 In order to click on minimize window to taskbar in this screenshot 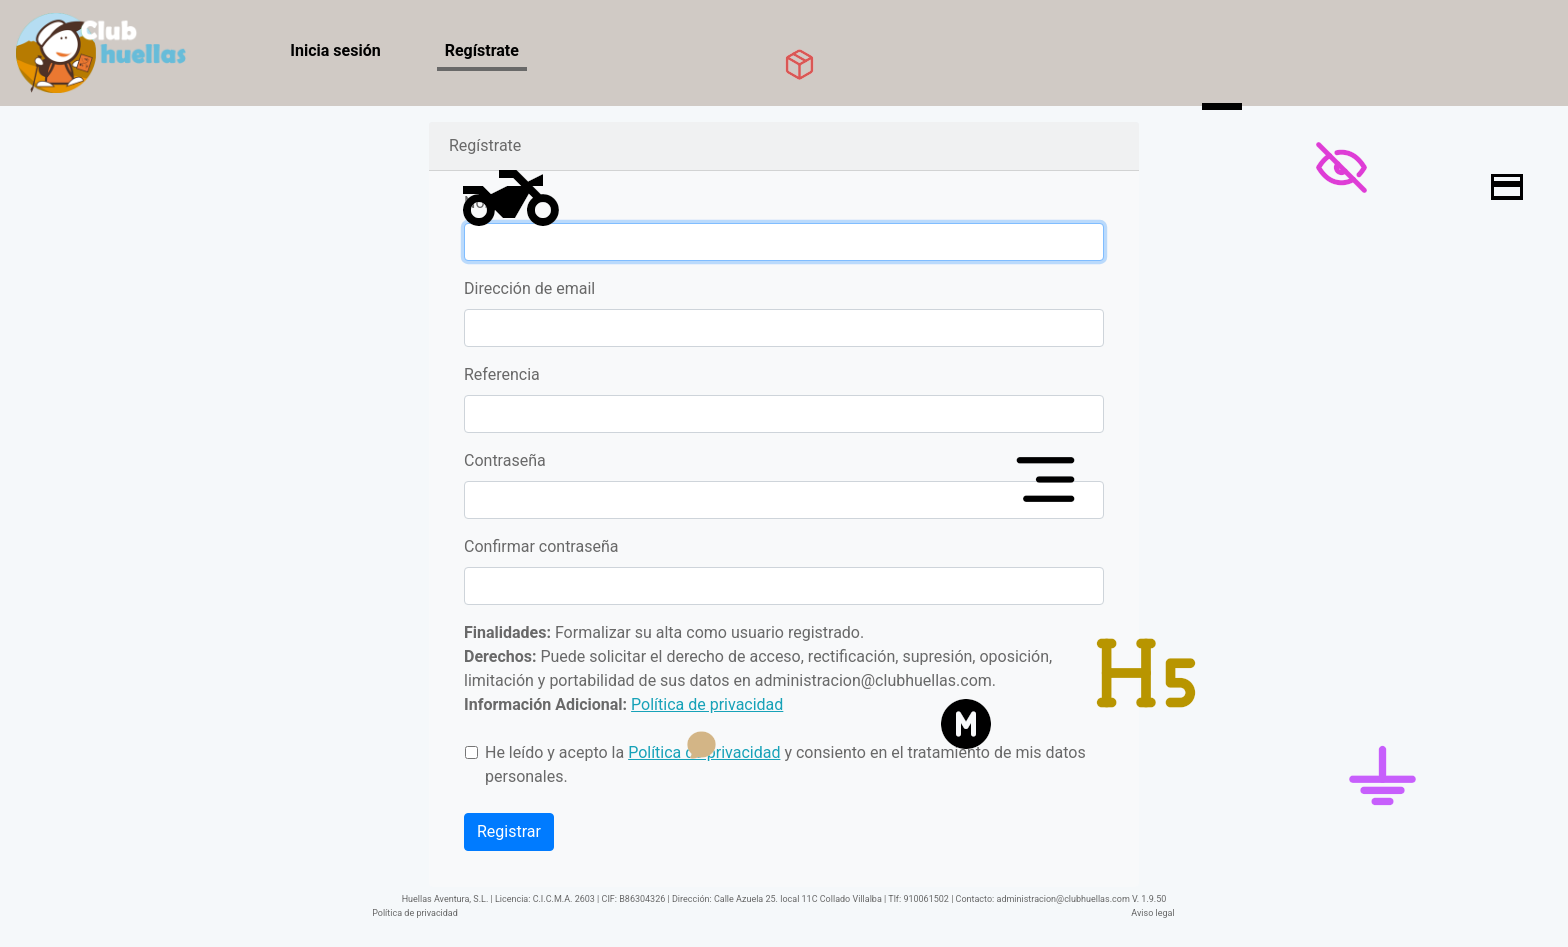, I will do `click(1222, 80)`.